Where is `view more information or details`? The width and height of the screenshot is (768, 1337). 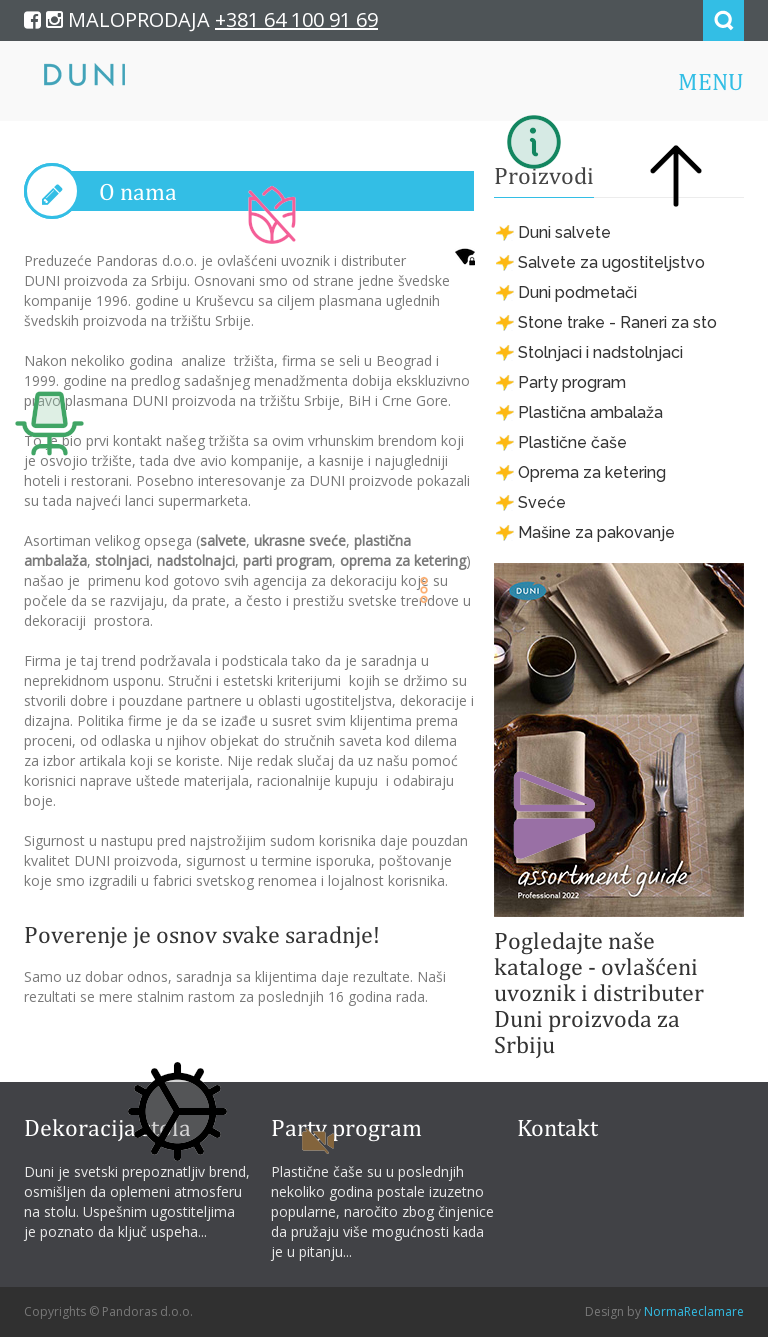 view more information or details is located at coordinates (534, 142).